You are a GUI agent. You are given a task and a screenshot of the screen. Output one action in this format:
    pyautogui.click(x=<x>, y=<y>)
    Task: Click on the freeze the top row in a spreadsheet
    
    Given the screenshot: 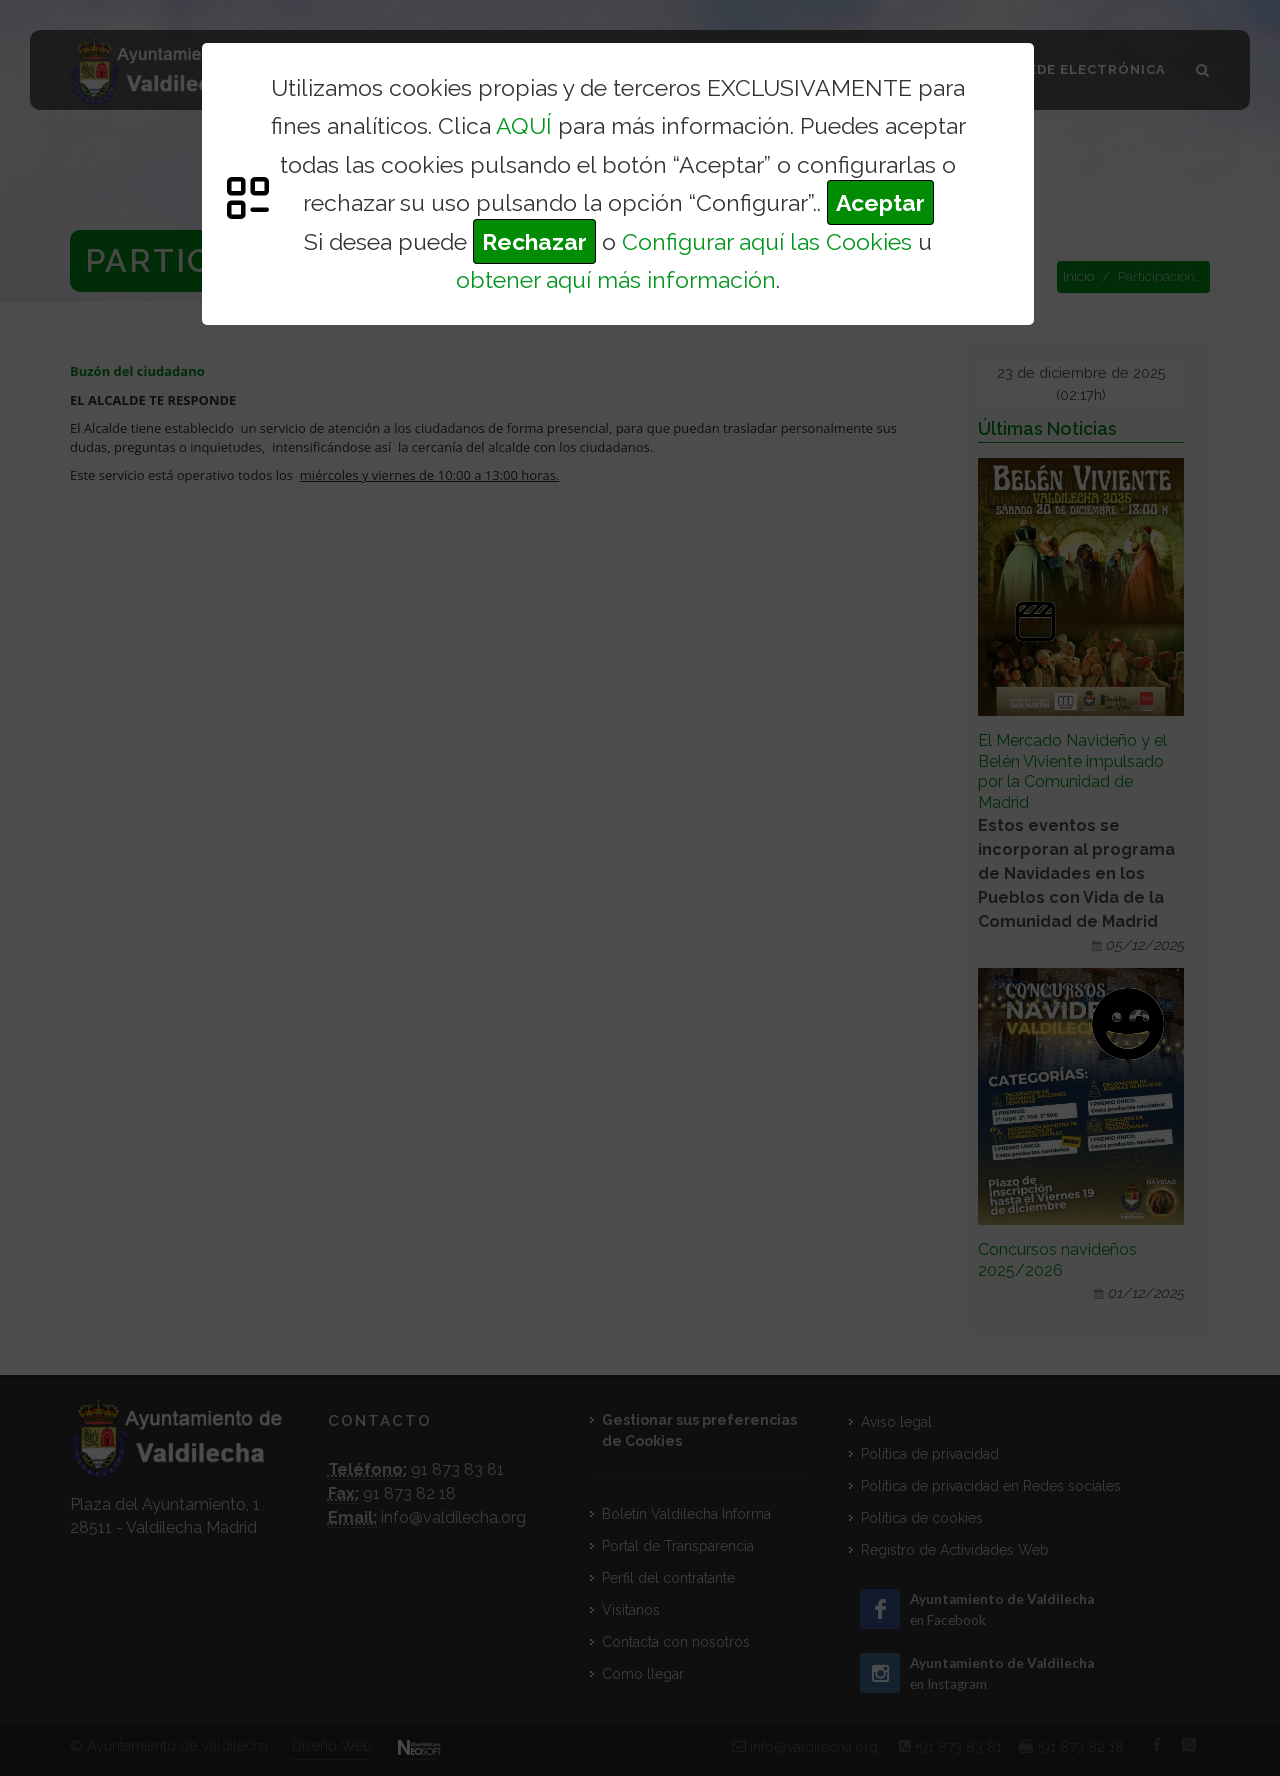 What is the action you would take?
    pyautogui.click(x=1035, y=621)
    